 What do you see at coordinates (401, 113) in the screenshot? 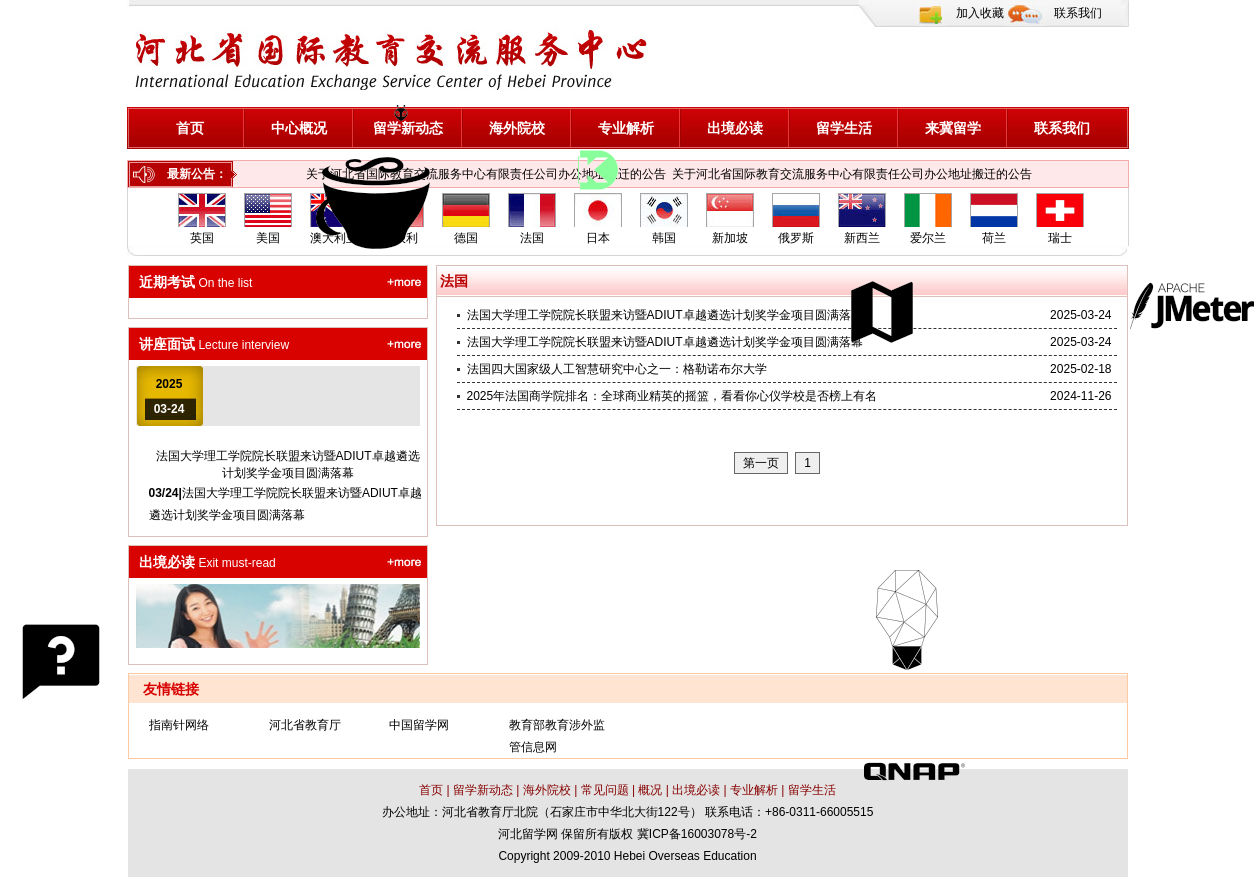
I see `open PlatformIO IDE or development environment` at bounding box center [401, 113].